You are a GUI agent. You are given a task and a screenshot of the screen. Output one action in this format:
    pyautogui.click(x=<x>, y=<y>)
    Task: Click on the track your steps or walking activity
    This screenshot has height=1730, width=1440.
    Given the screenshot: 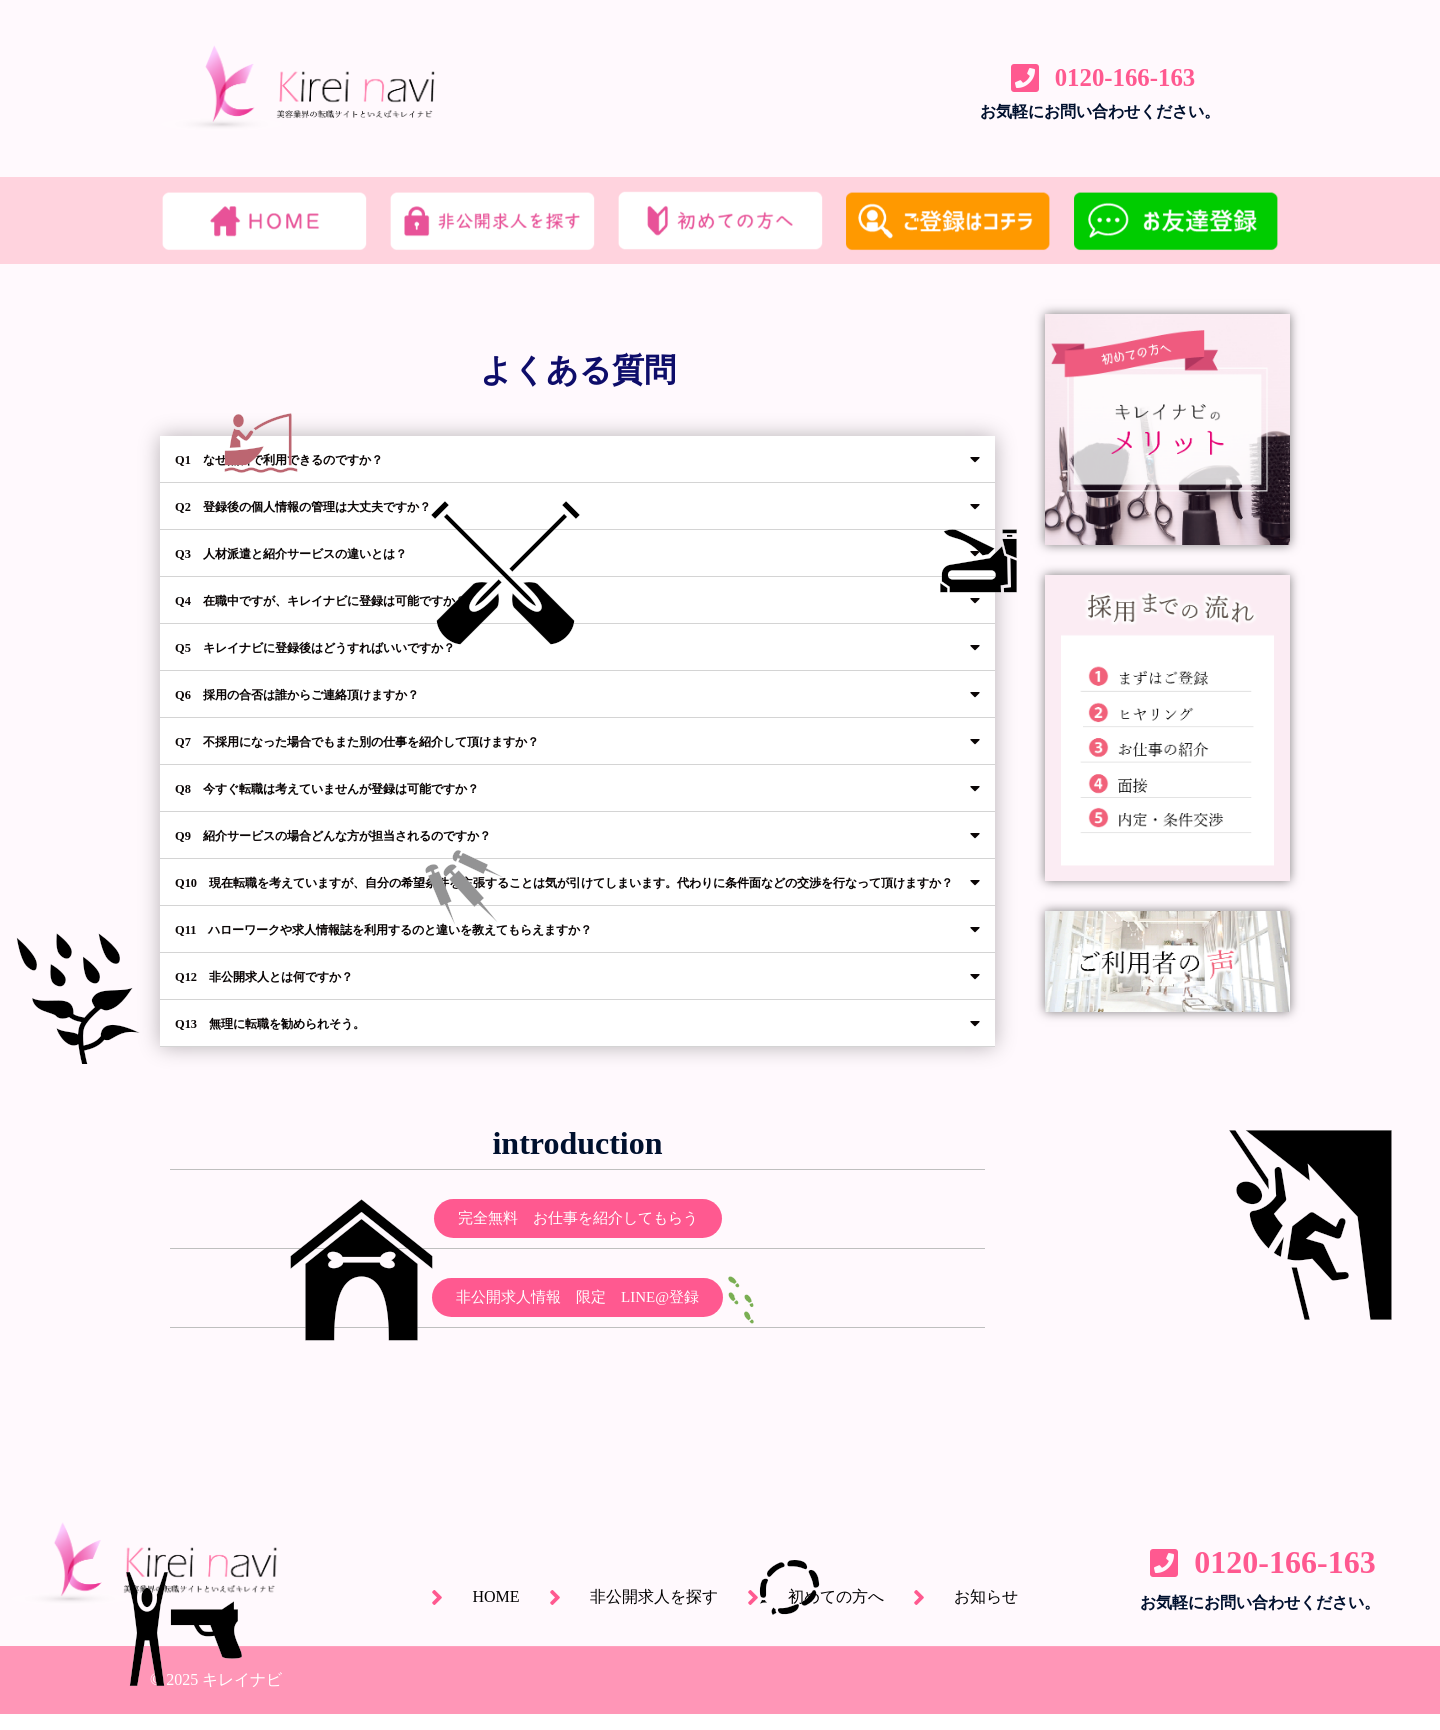 What is the action you would take?
    pyautogui.click(x=741, y=1300)
    